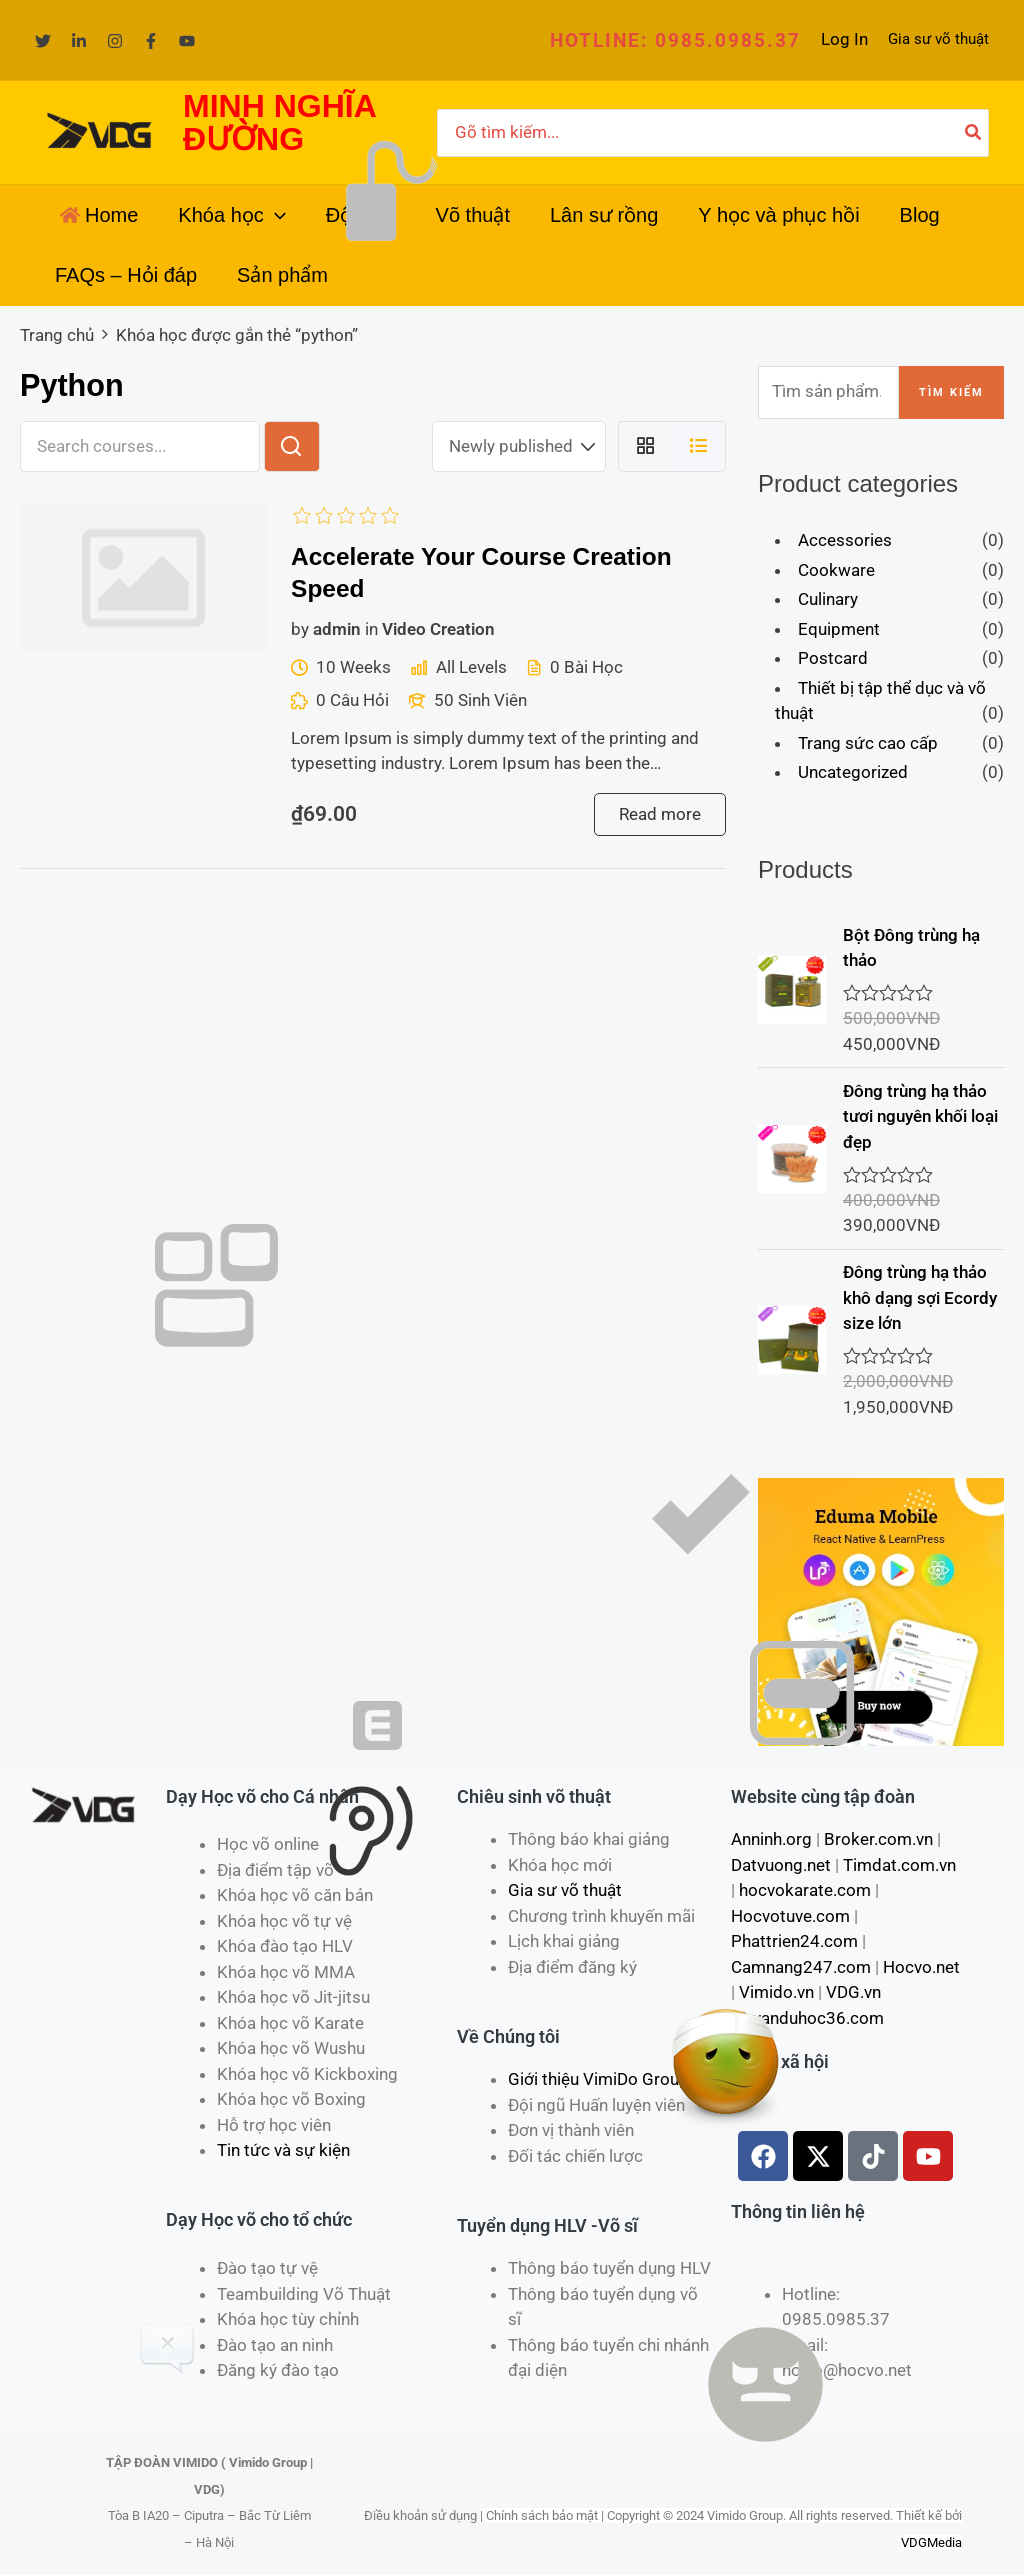 The height and width of the screenshot is (2575, 1024). I want to click on indicates user is feeling unwell or sick, so click(726, 2066).